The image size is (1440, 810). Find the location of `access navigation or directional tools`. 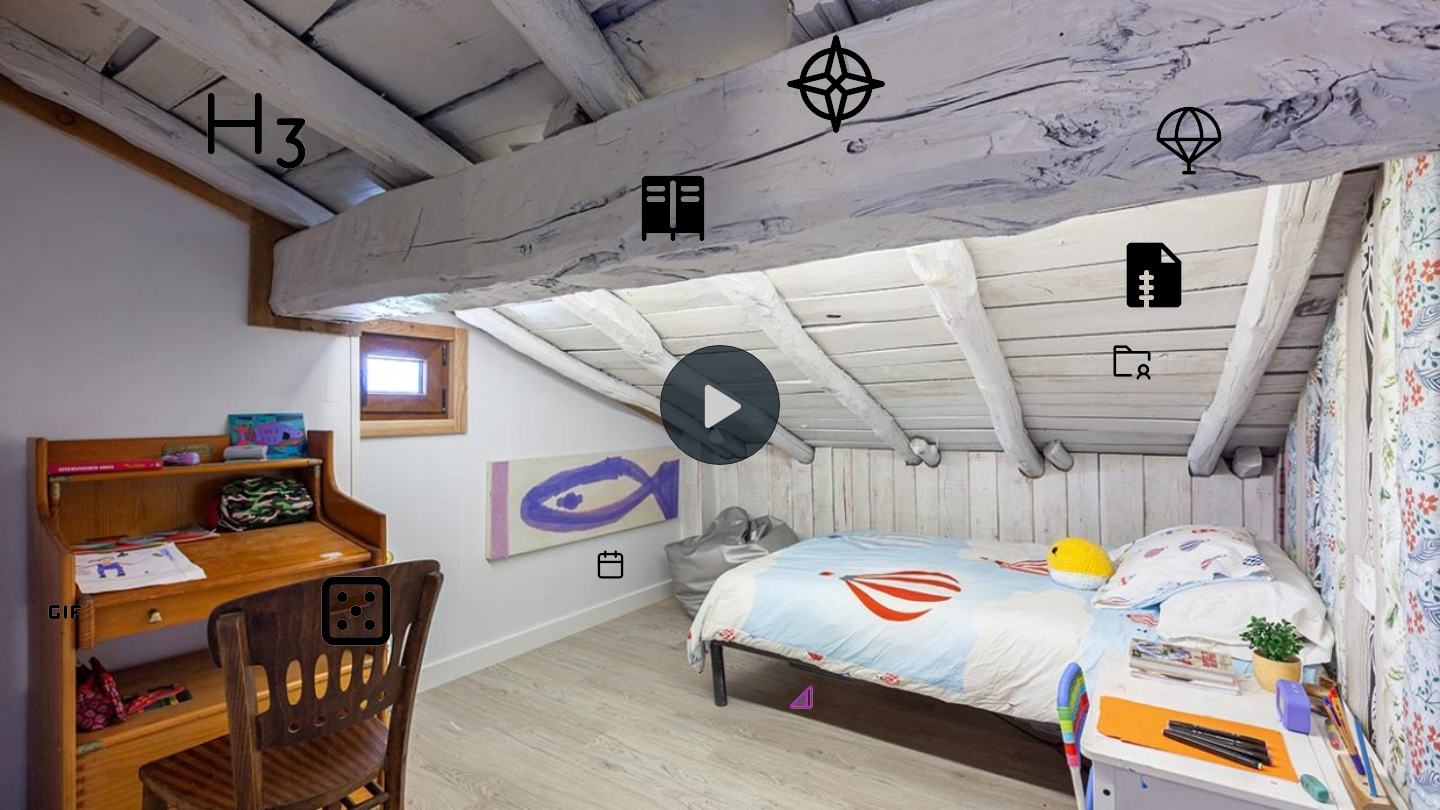

access navigation or directional tools is located at coordinates (836, 84).